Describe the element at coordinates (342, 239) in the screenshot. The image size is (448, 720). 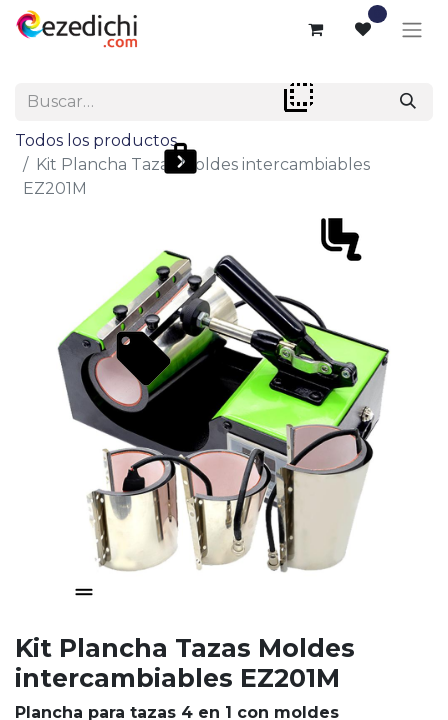
I see `indicates reduced legroom seating option` at that location.